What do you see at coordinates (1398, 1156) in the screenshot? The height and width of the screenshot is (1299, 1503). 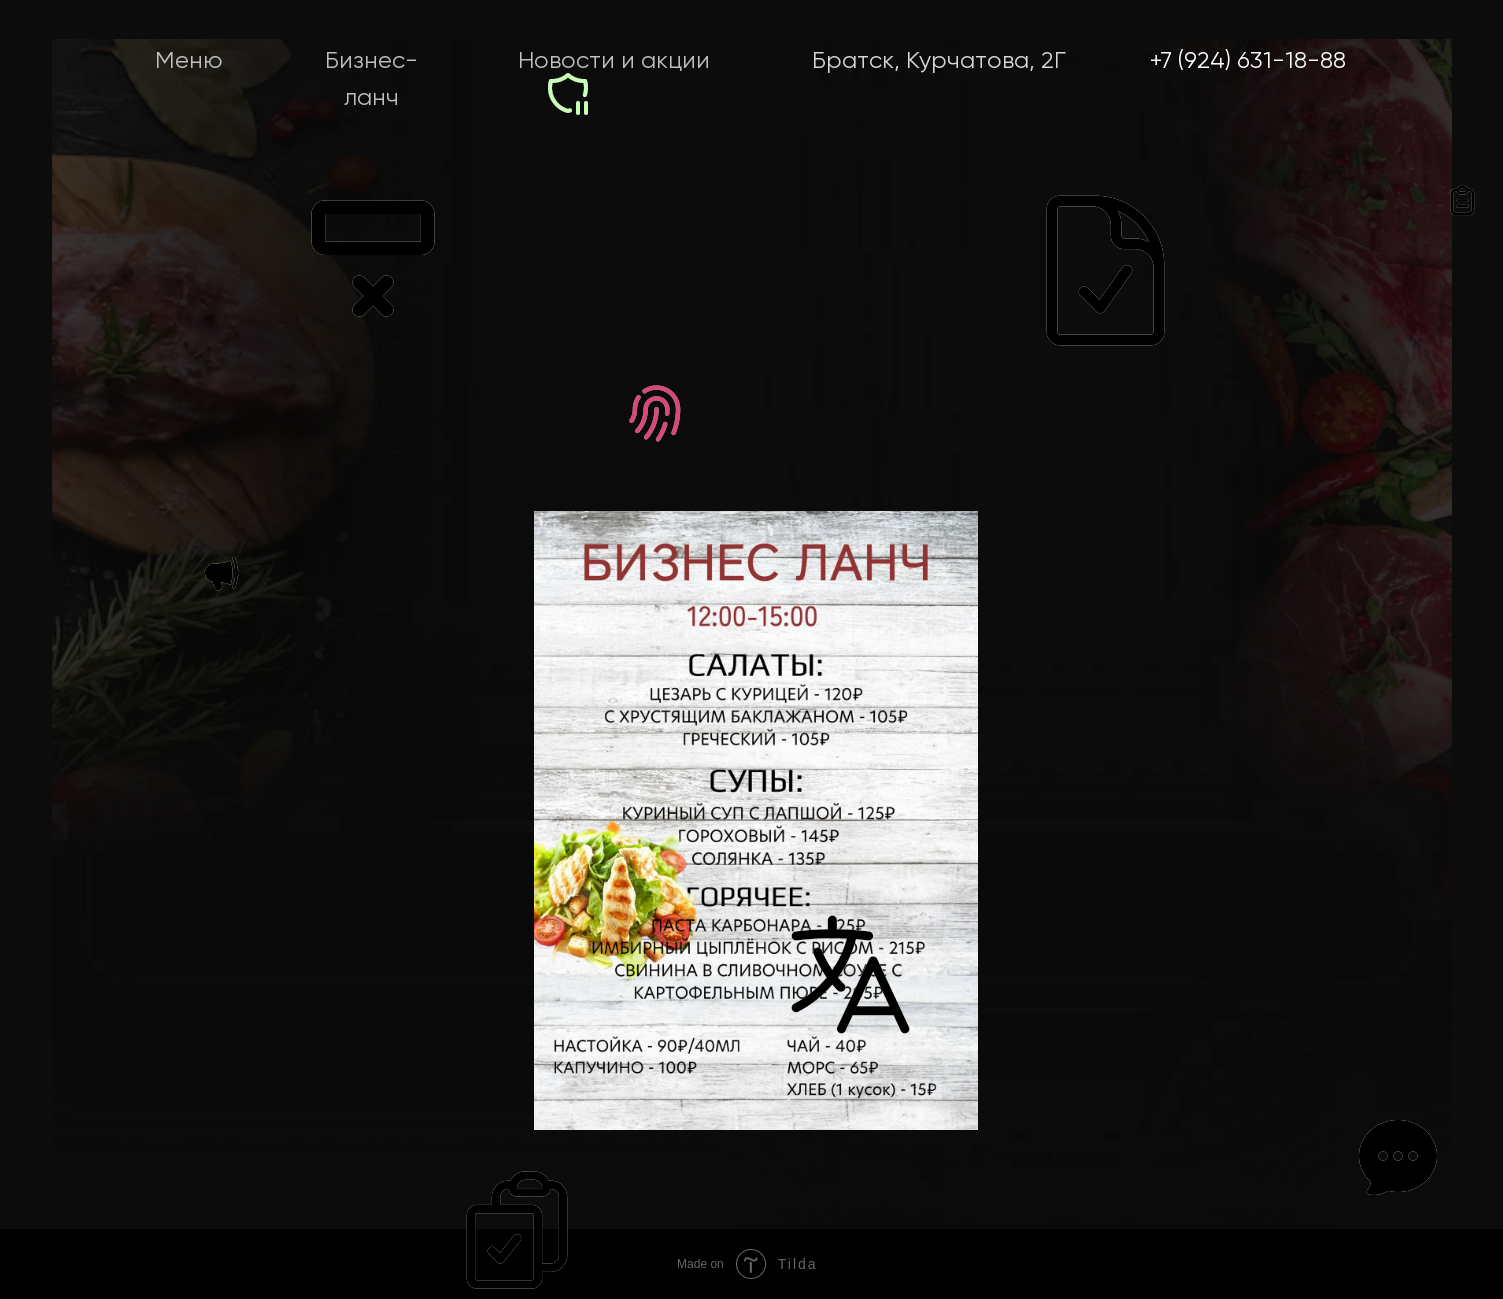 I see `open messaging or chat` at bounding box center [1398, 1156].